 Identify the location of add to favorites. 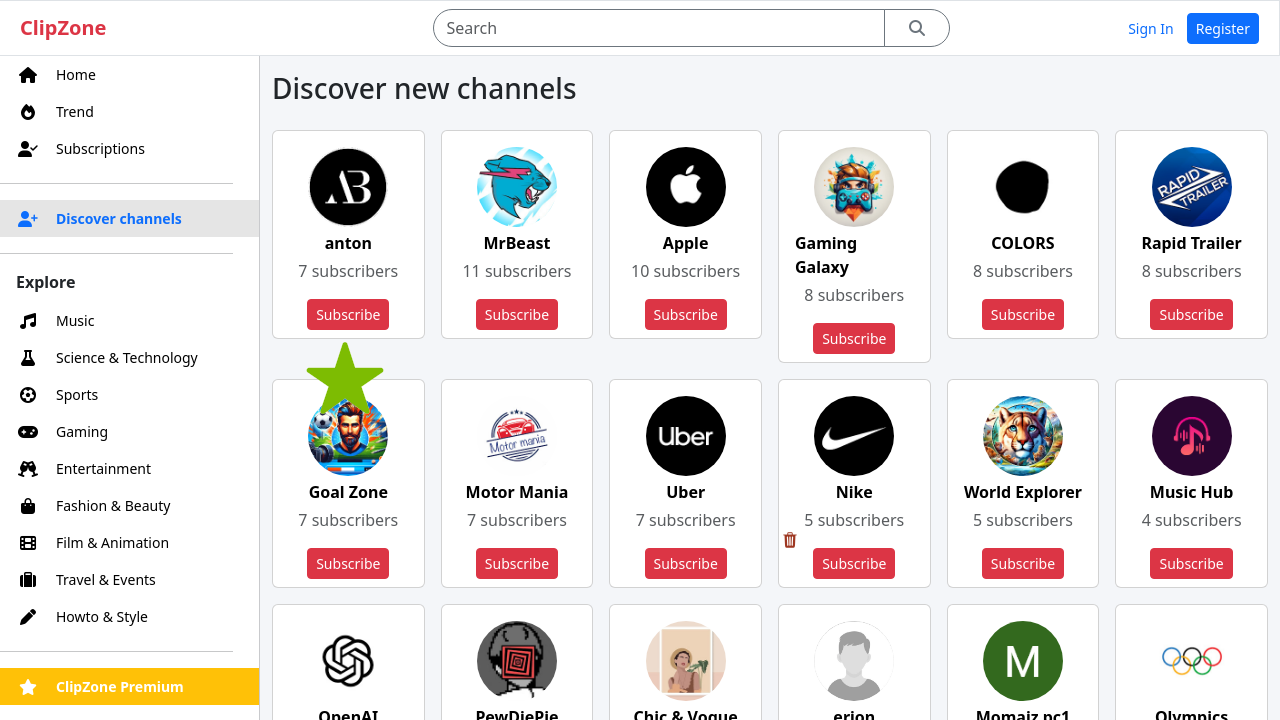
(345, 378).